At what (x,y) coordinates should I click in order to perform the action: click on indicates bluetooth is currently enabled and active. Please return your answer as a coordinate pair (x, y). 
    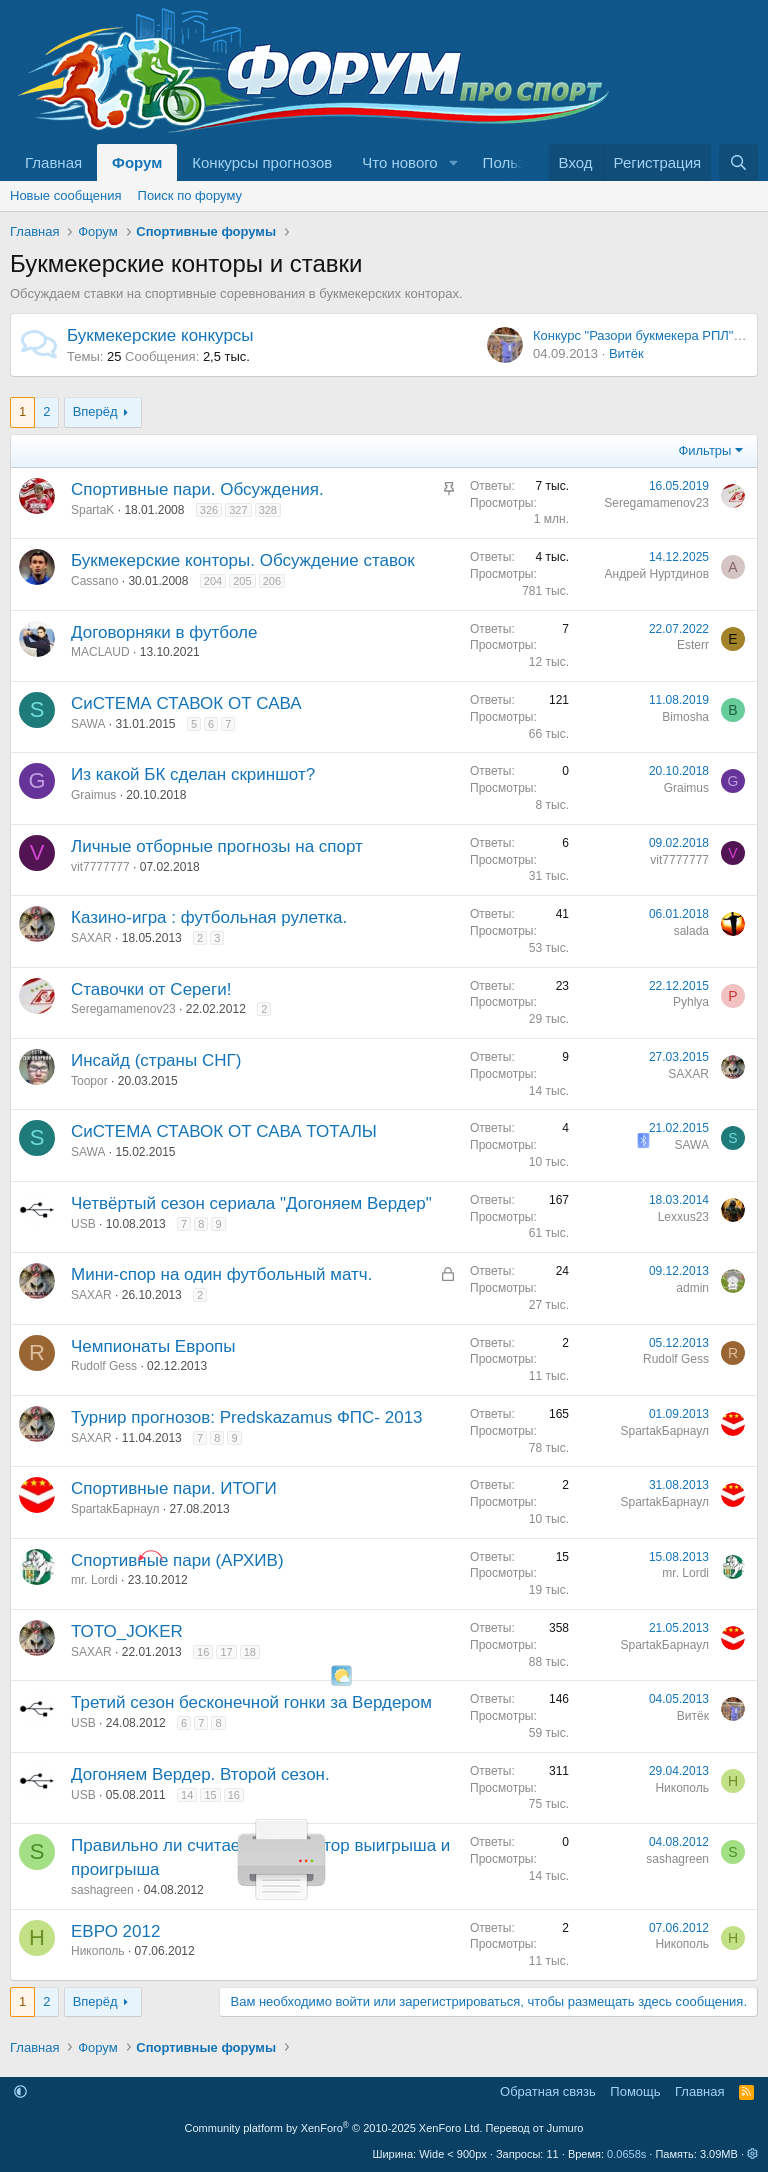
    Looking at the image, I should click on (643, 1140).